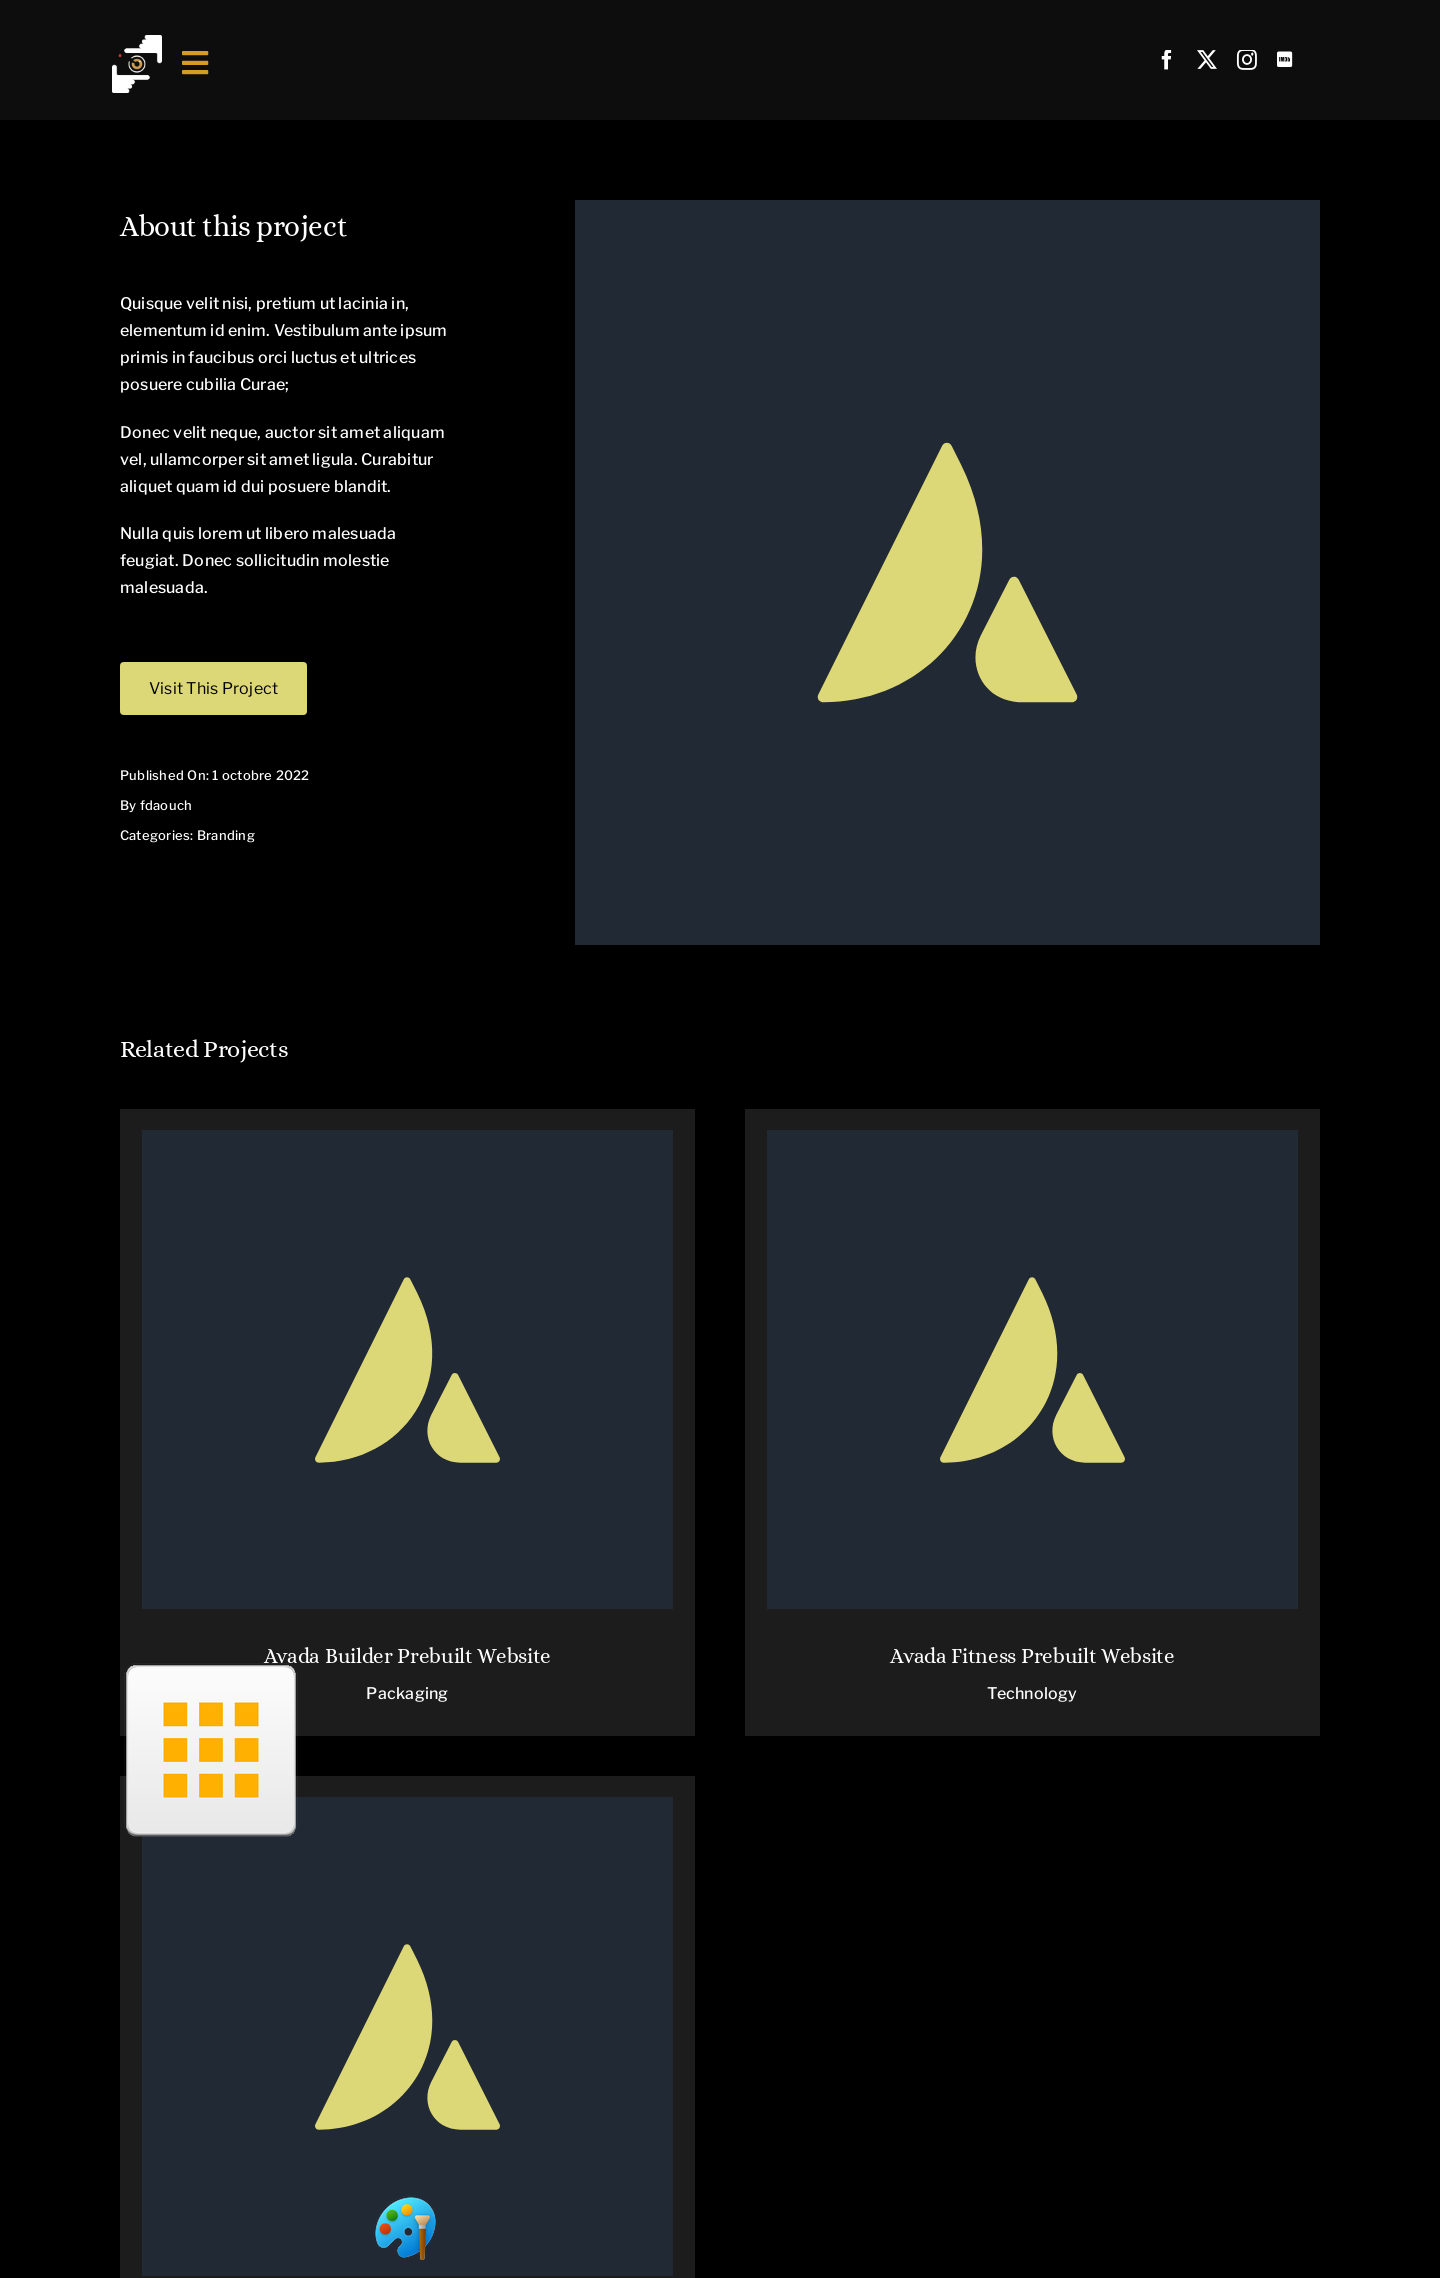  I want to click on view items in grid layout, so click(211, 1750).